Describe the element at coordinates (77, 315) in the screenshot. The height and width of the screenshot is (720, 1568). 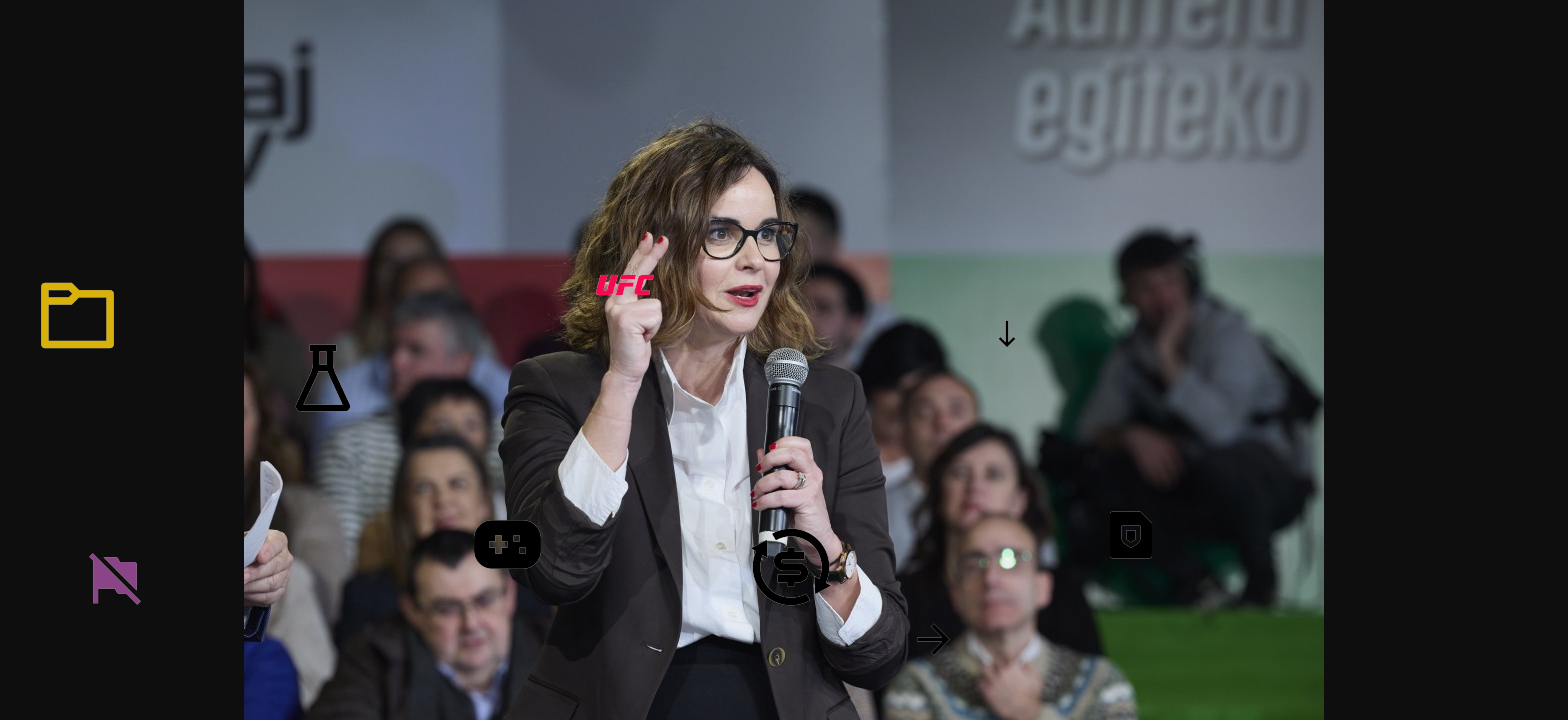
I see `open folder to view files` at that location.